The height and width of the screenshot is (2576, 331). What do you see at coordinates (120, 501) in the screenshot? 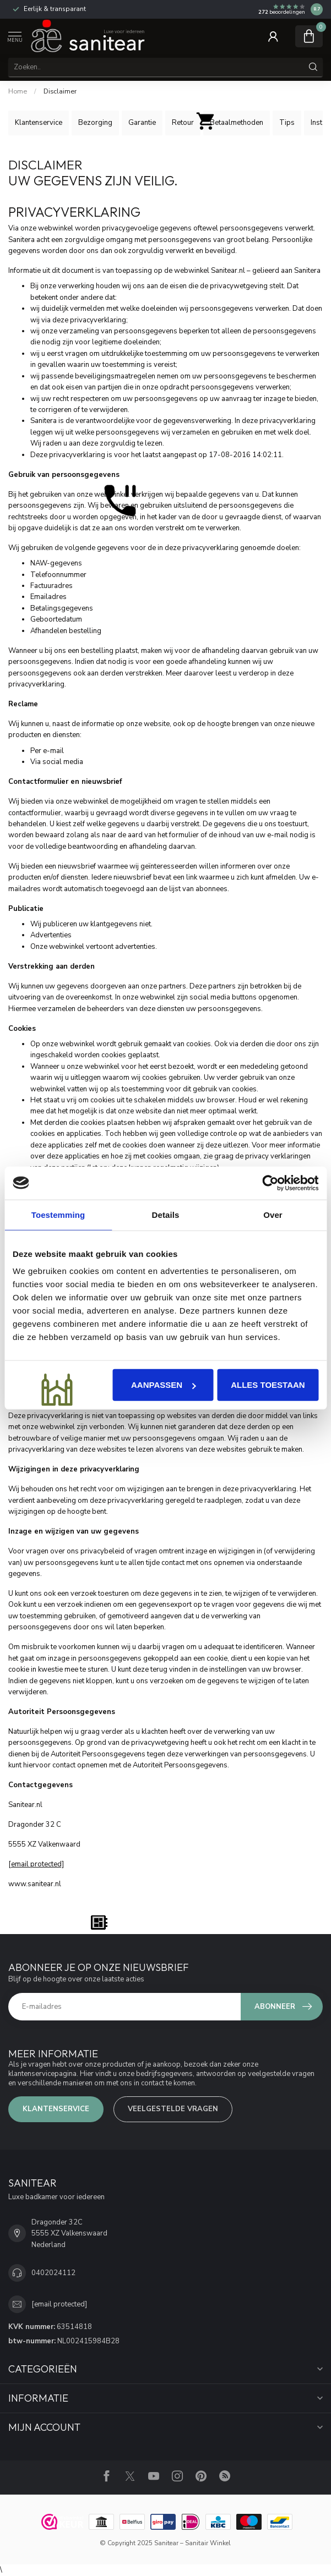
I see `call on hold` at bounding box center [120, 501].